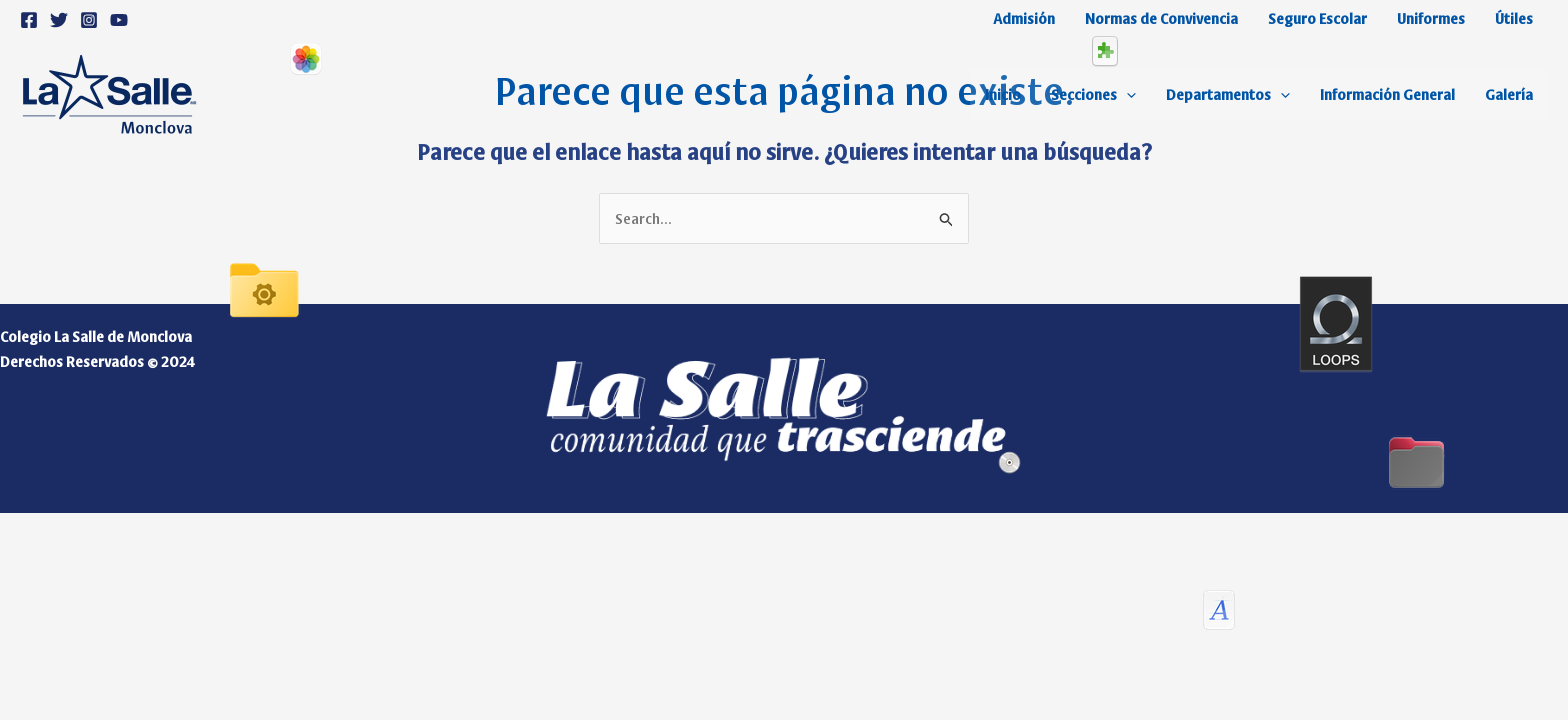 This screenshot has width=1568, height=720. What do you see at coordinates (1009, 462) in the screenshot?
I see `access DVD drive or optical disc` at bounding box center [1009, 462].